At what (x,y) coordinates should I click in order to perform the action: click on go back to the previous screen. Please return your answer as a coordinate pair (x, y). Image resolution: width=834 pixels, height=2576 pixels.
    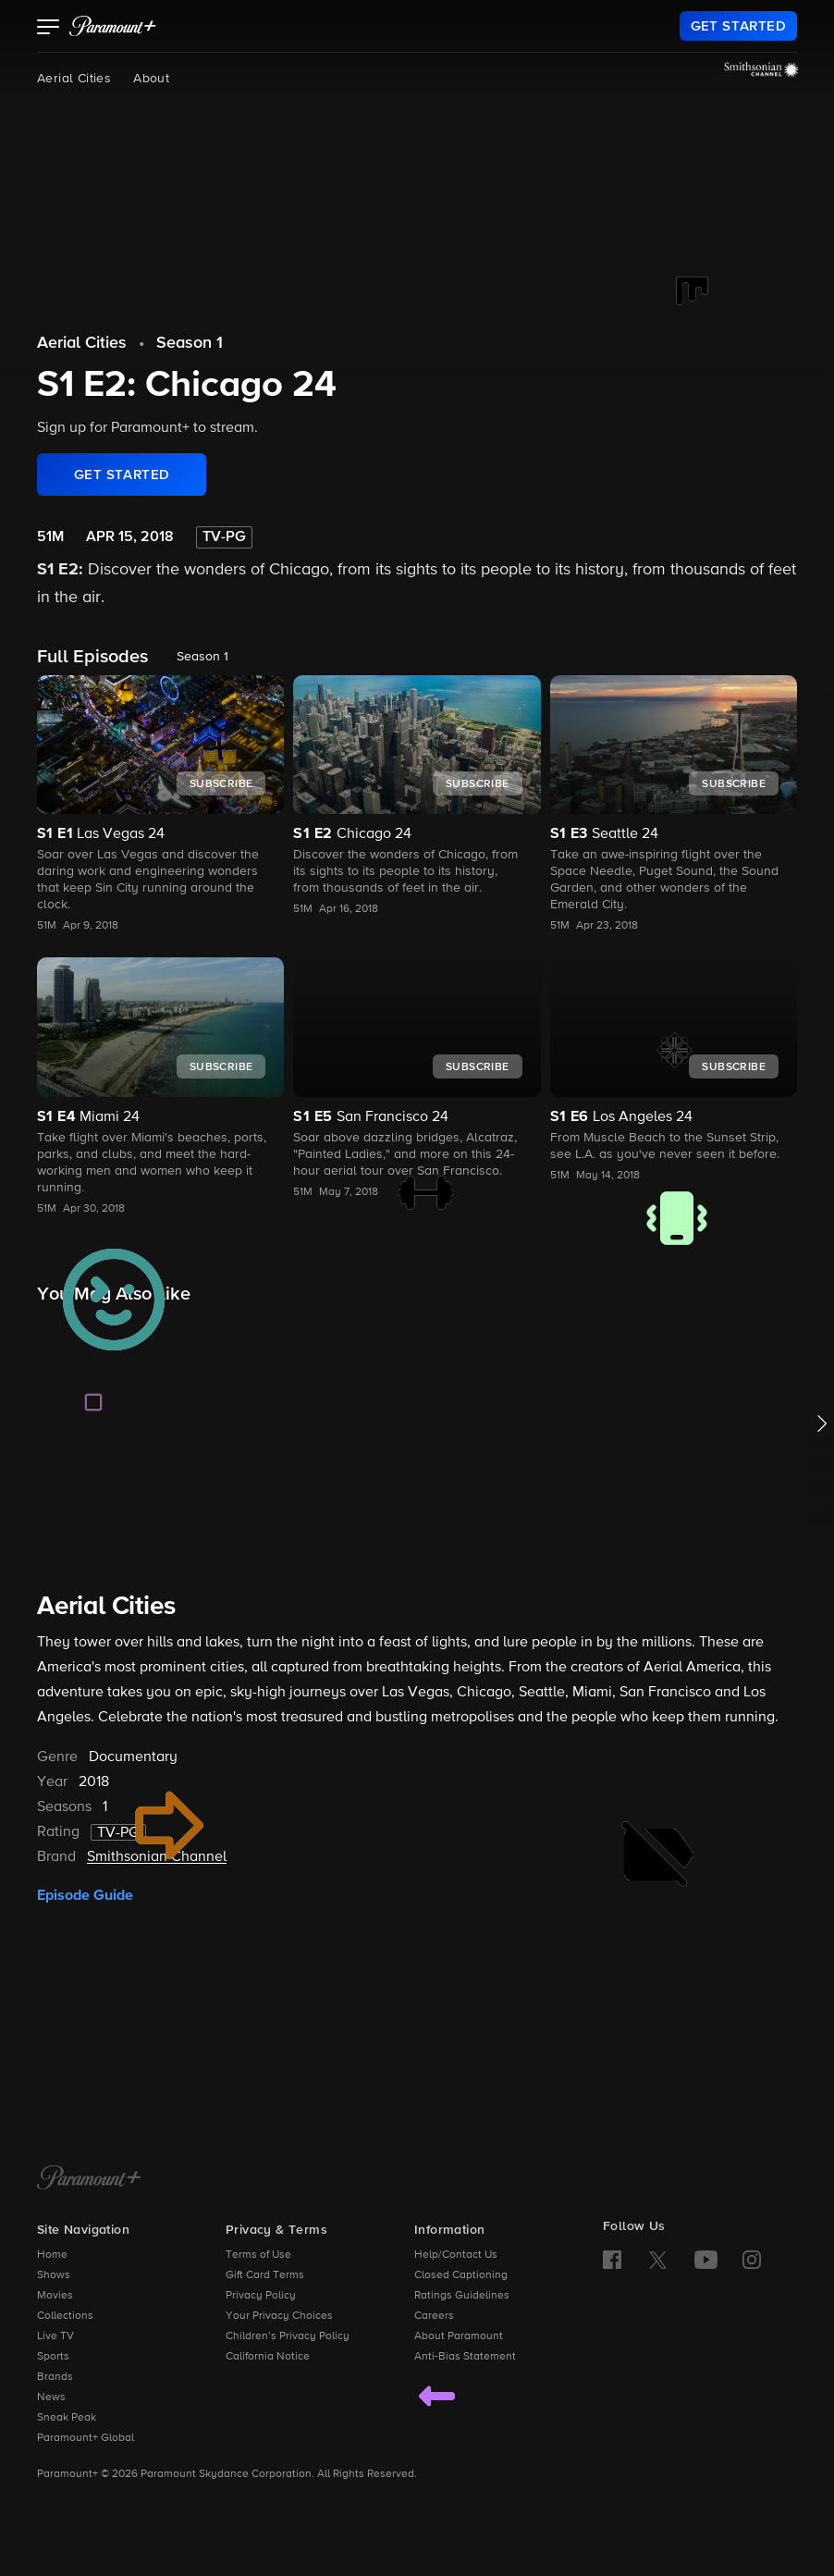
    Looking at the image, I should click on (436, 2396).